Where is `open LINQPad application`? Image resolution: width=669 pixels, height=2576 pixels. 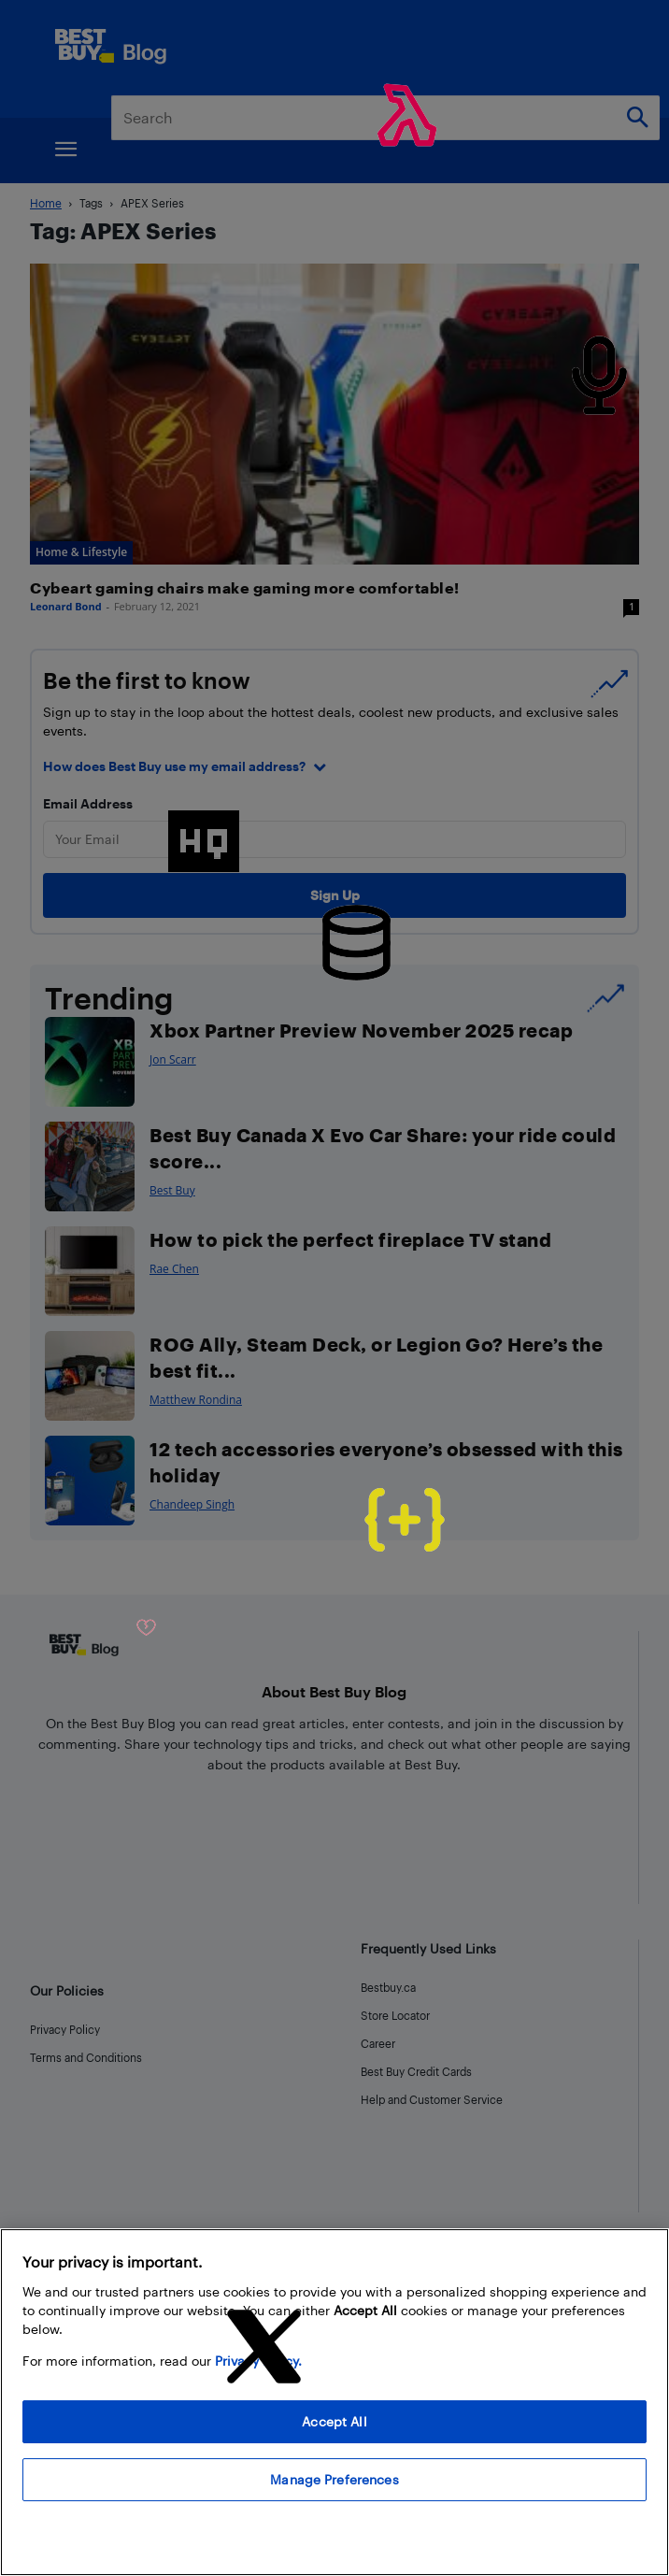
open LINQPad application is located at coordinates (406, 115).